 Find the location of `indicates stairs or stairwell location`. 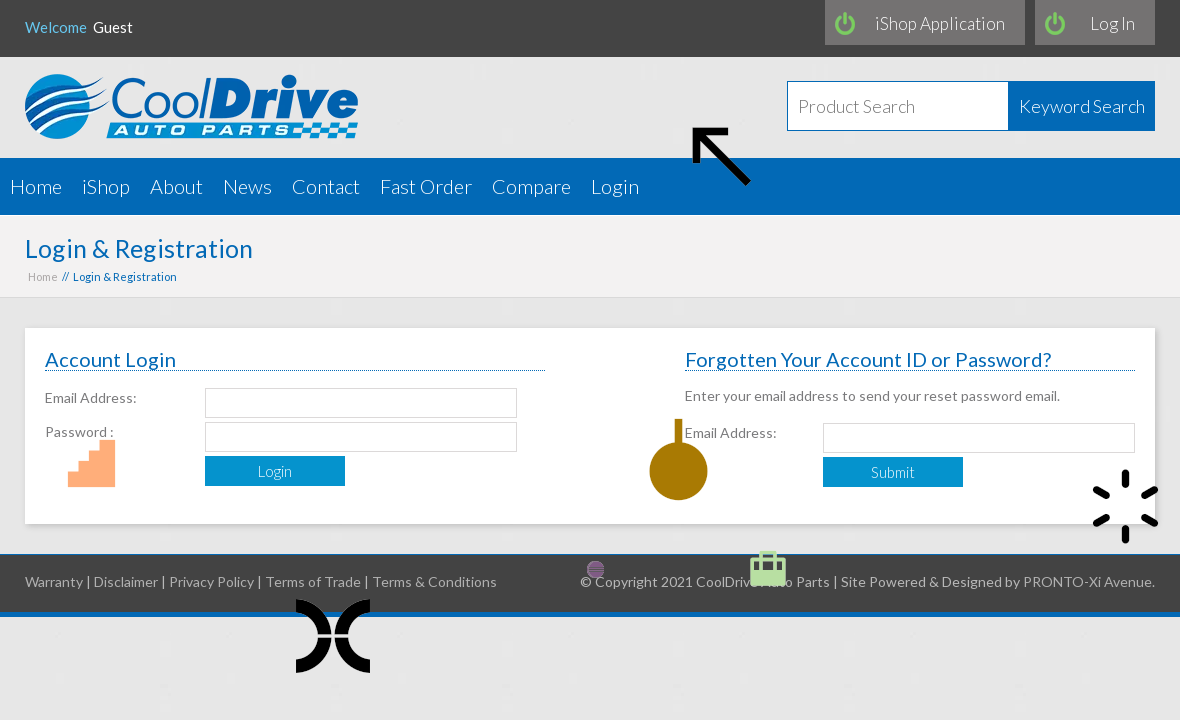

indicates stairs or stairwell location is located at coordinates (91, 463).